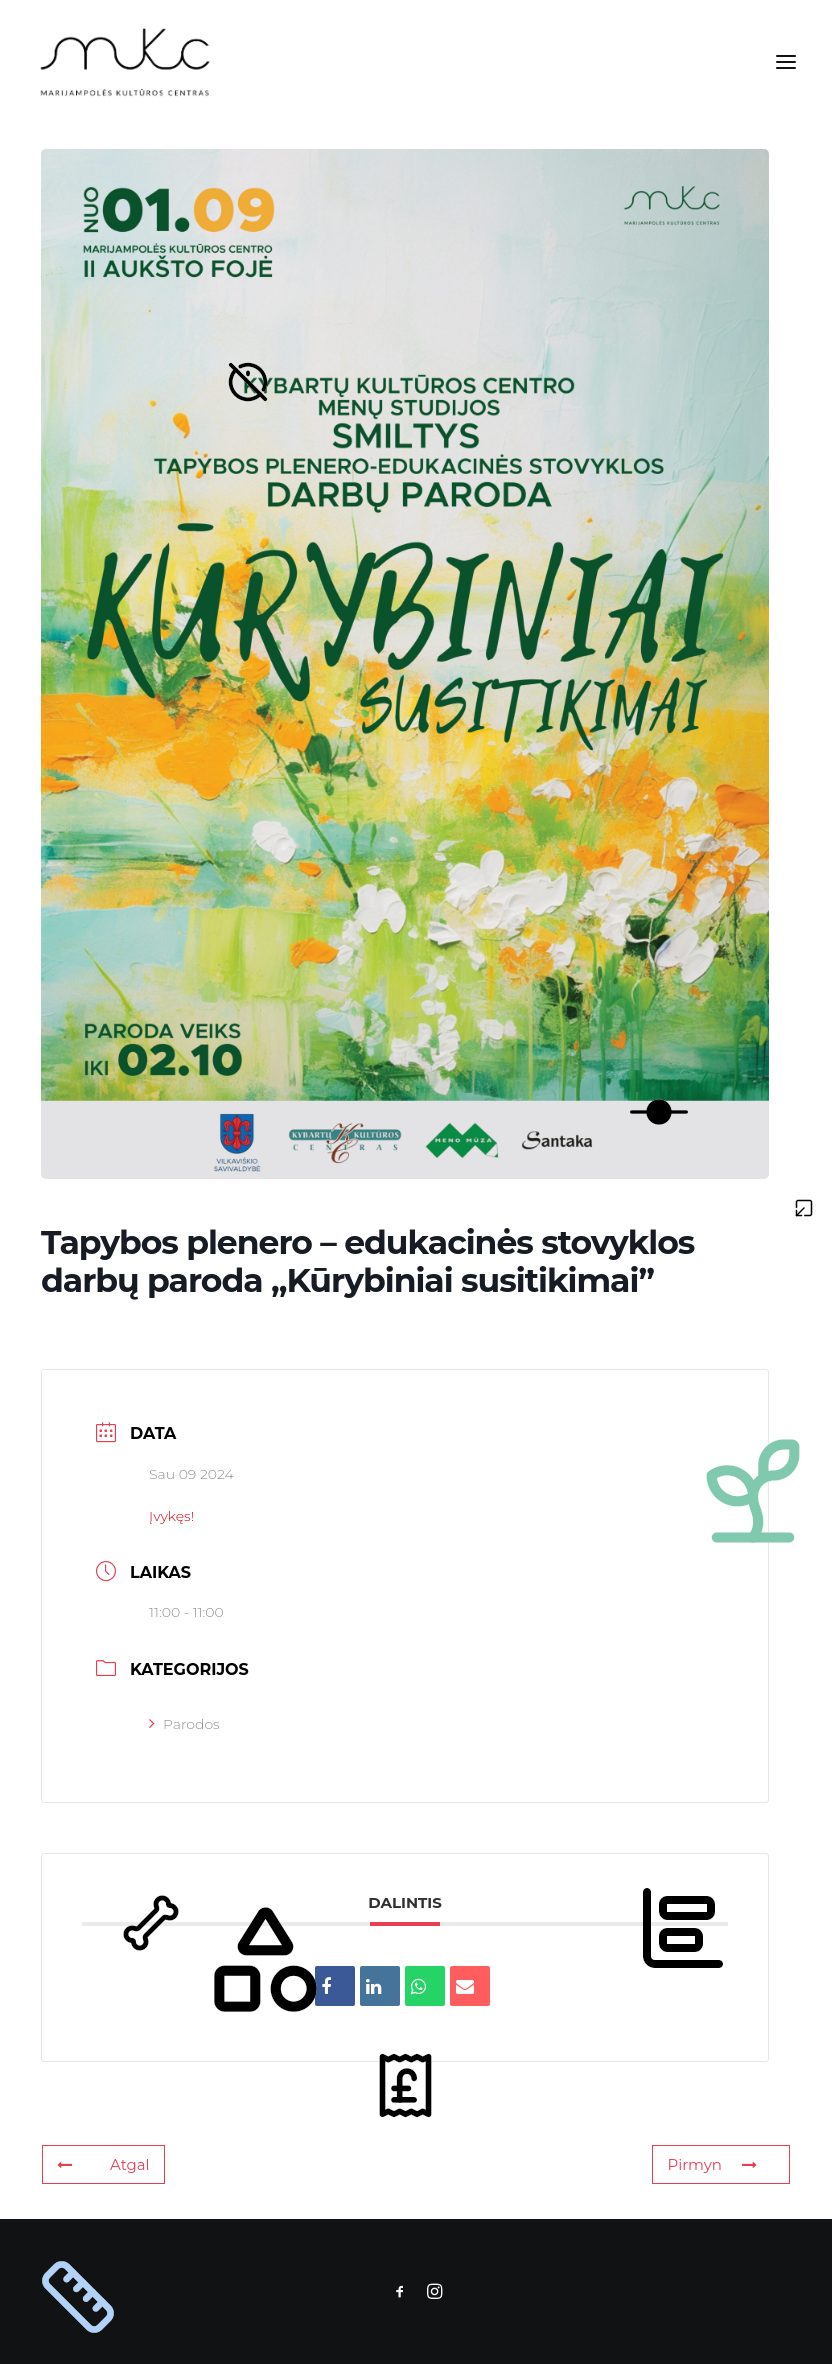 The height and width of the screenshot is (2364, 832). I want to click on view analytics or statistics, so click(683, 1928).